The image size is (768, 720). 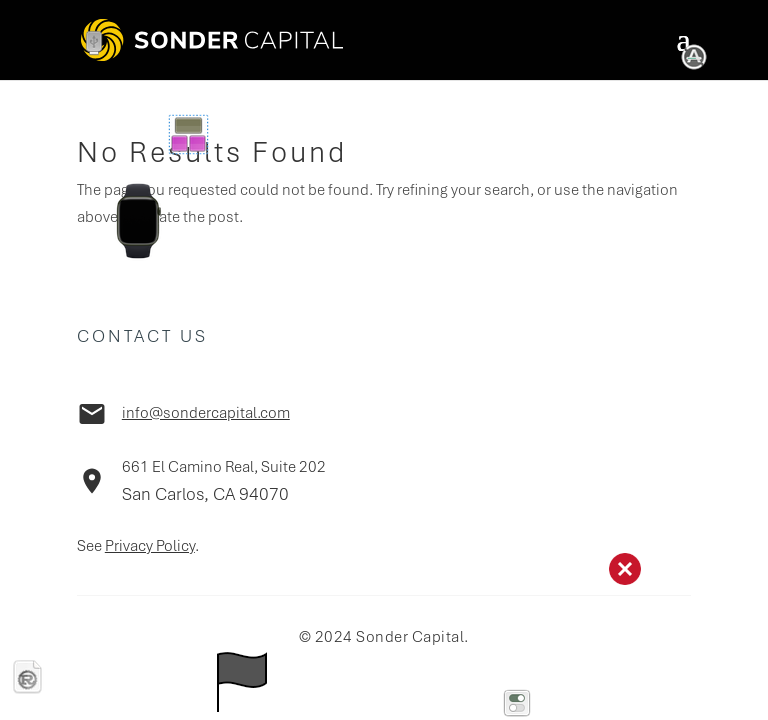 I want to click on a rust programming language source file, so click(x=27, y=676).